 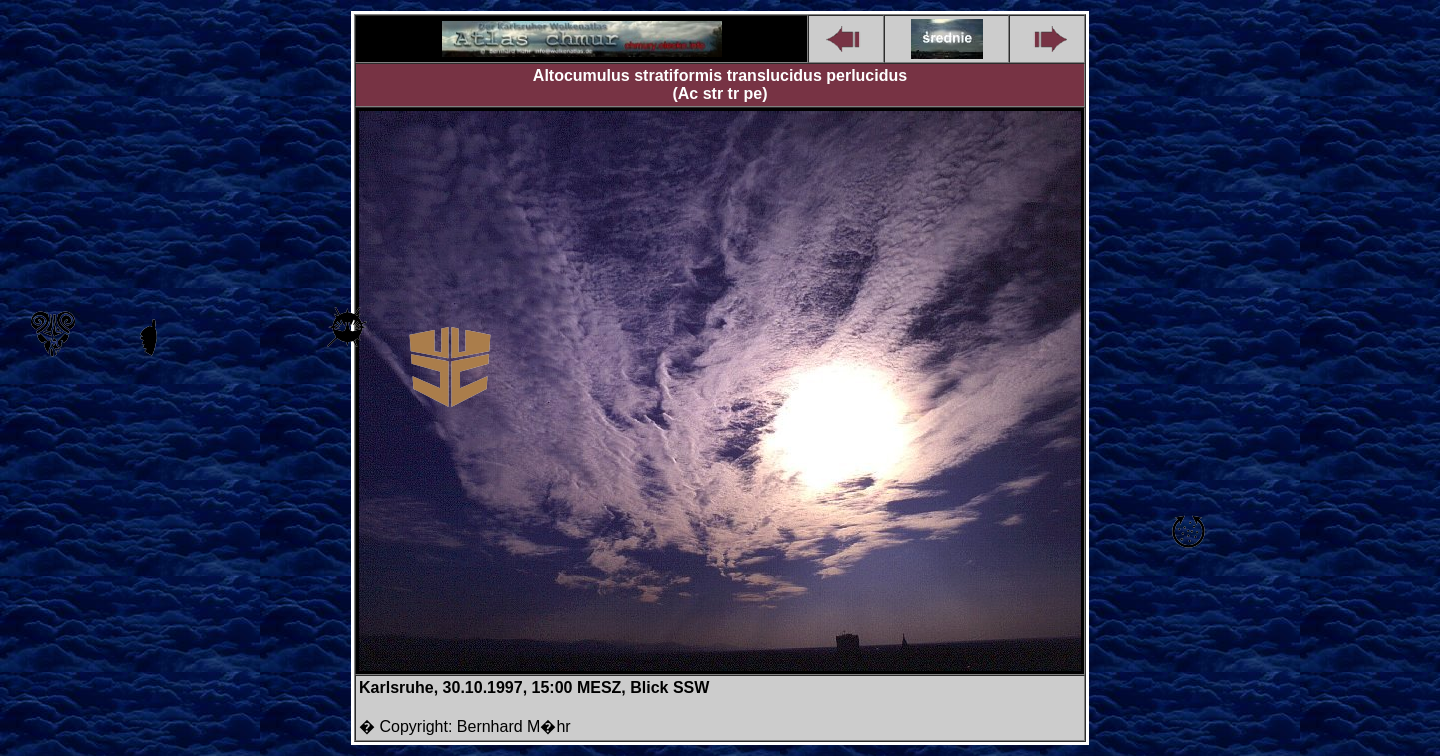 I want to click on activate magic or special ability, so click(x=347, y=327).